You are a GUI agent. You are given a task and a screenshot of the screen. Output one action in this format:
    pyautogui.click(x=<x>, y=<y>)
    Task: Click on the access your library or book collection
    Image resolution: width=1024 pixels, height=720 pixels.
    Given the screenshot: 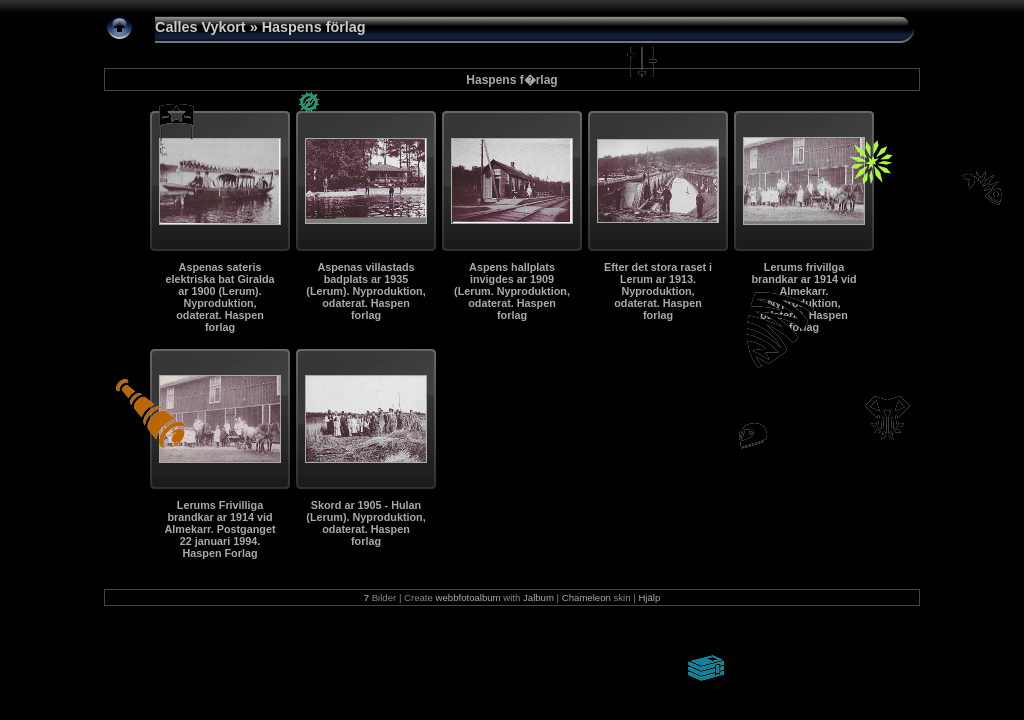 What is the action you would take?
    pyautogui.click(x=706, y=668)
    